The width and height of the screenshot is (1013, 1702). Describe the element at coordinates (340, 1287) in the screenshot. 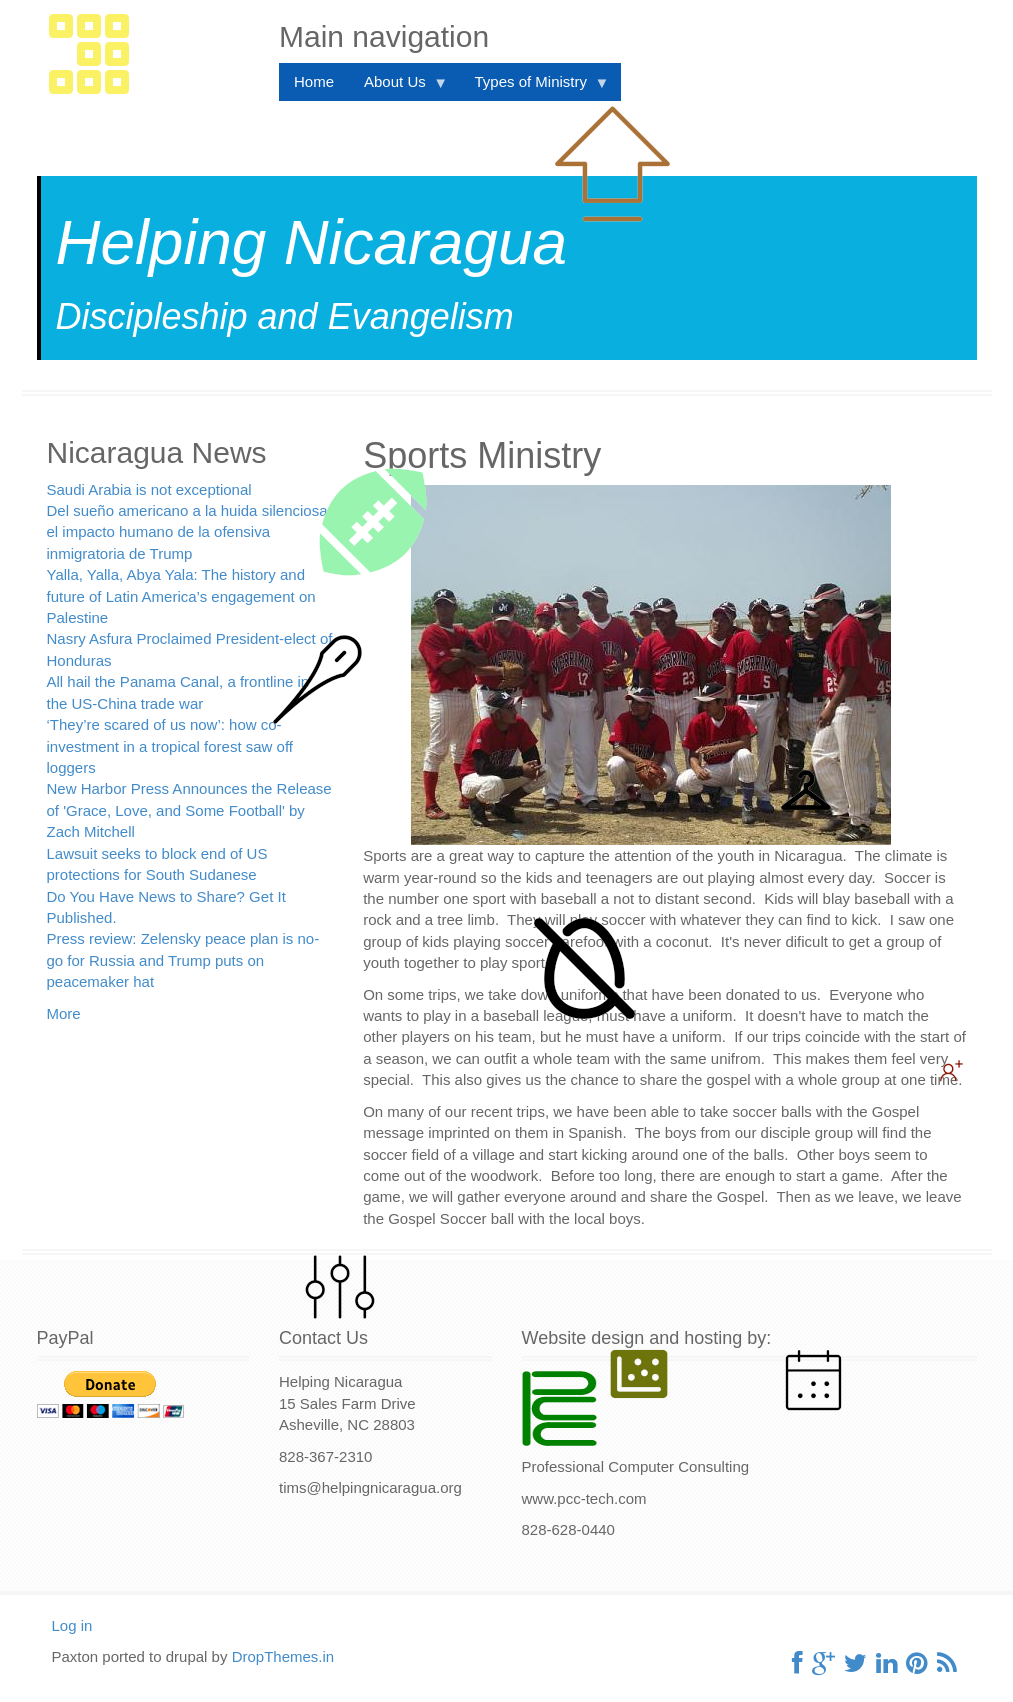

I see `adjust settings or preferences` at that location.